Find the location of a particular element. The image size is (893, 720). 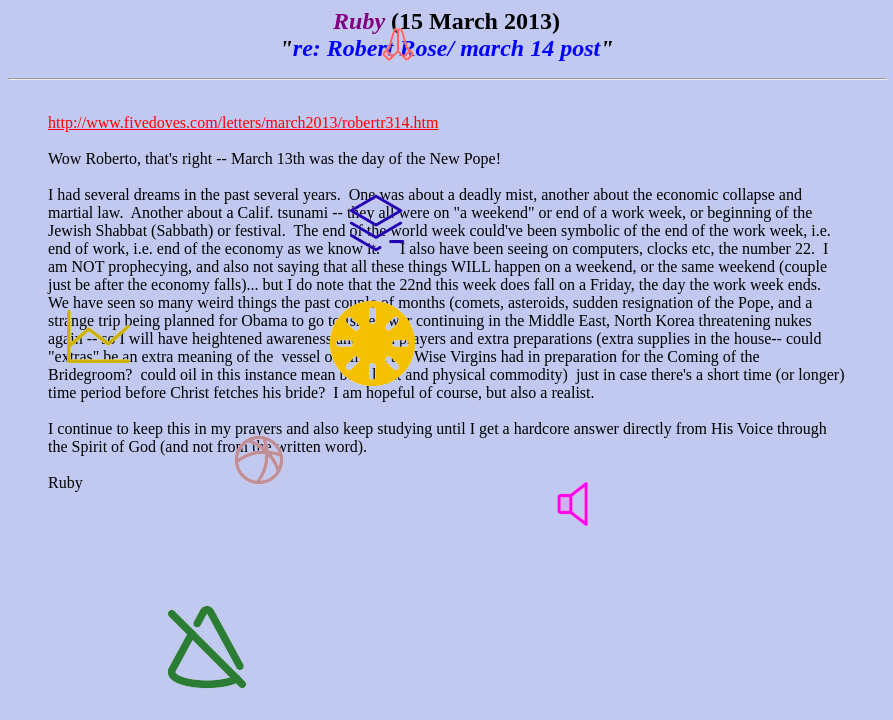

access games or entertainment features is located at coordinates (259, 460).